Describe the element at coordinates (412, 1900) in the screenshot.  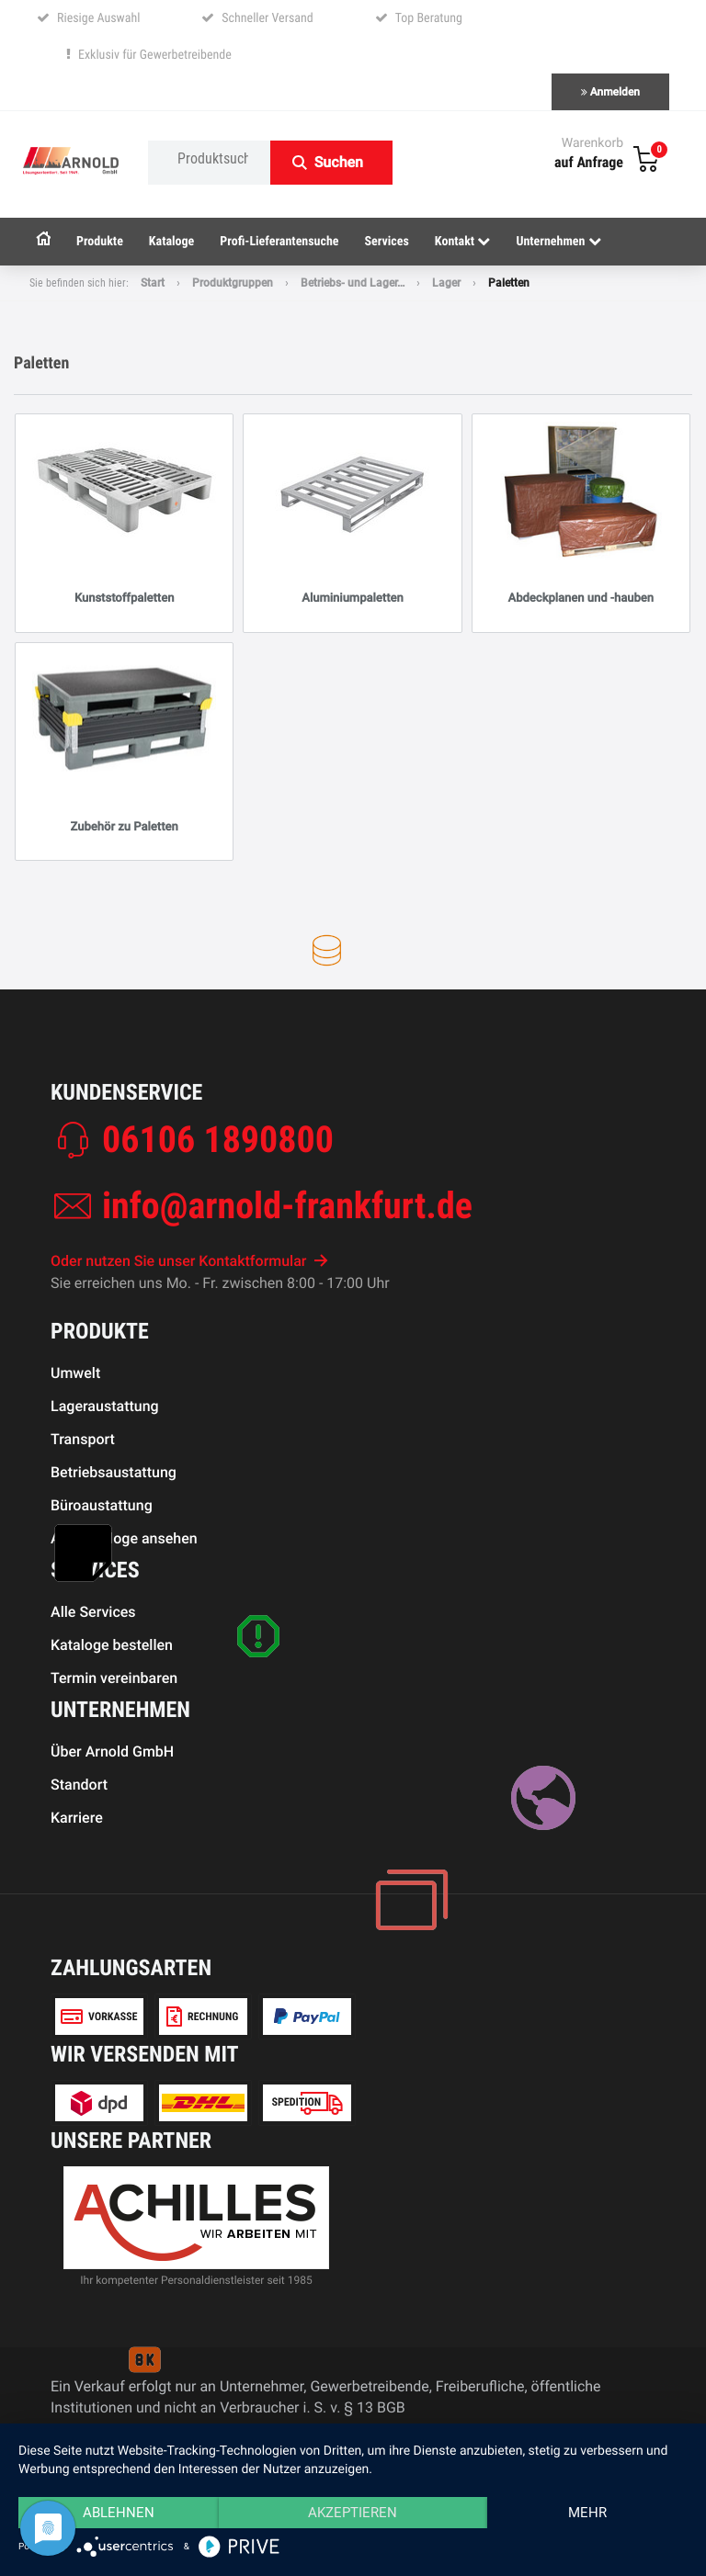
I see `view stacked cards or layers` at that location.